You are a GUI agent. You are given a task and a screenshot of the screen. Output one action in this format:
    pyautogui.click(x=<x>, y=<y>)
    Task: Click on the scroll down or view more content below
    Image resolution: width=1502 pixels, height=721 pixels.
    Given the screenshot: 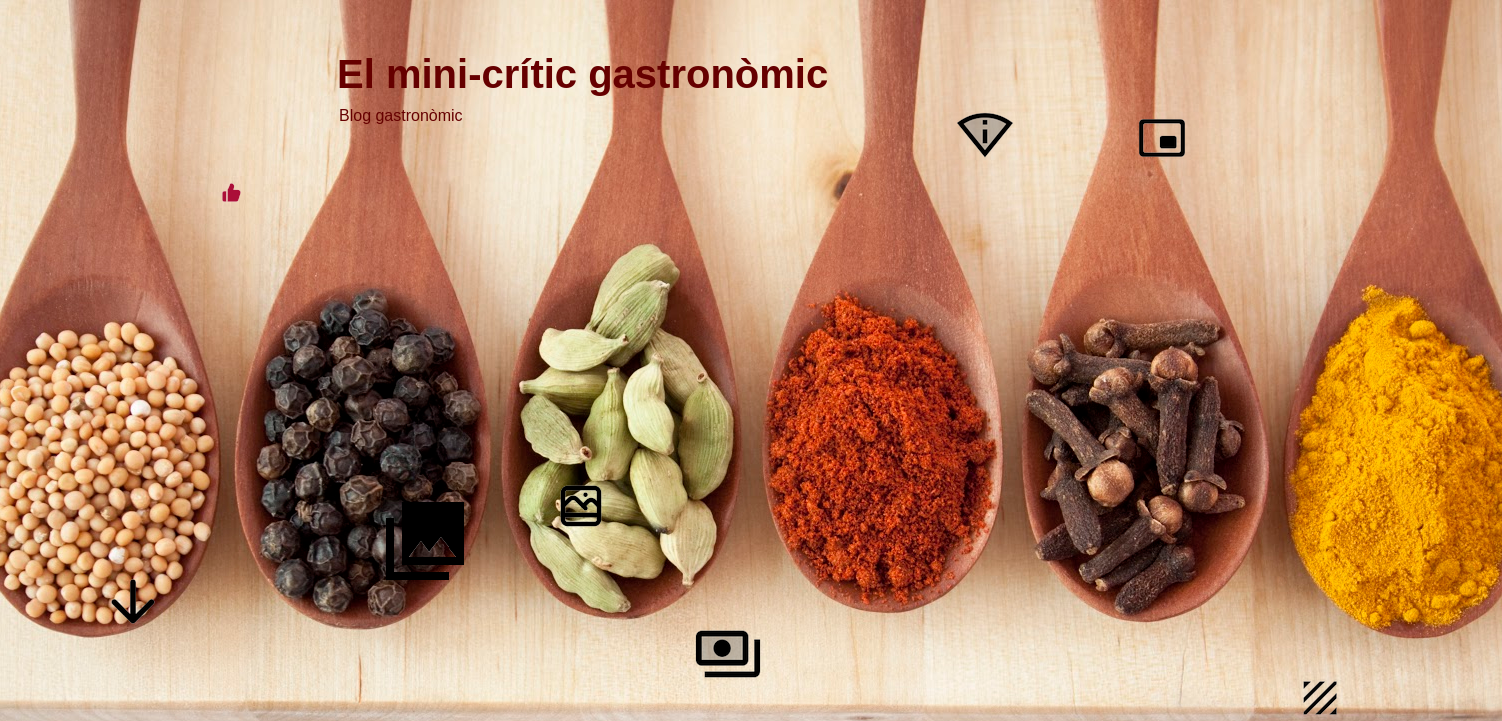 What is the action you would take?
    pyautogui.click(x=133, y=602)
    